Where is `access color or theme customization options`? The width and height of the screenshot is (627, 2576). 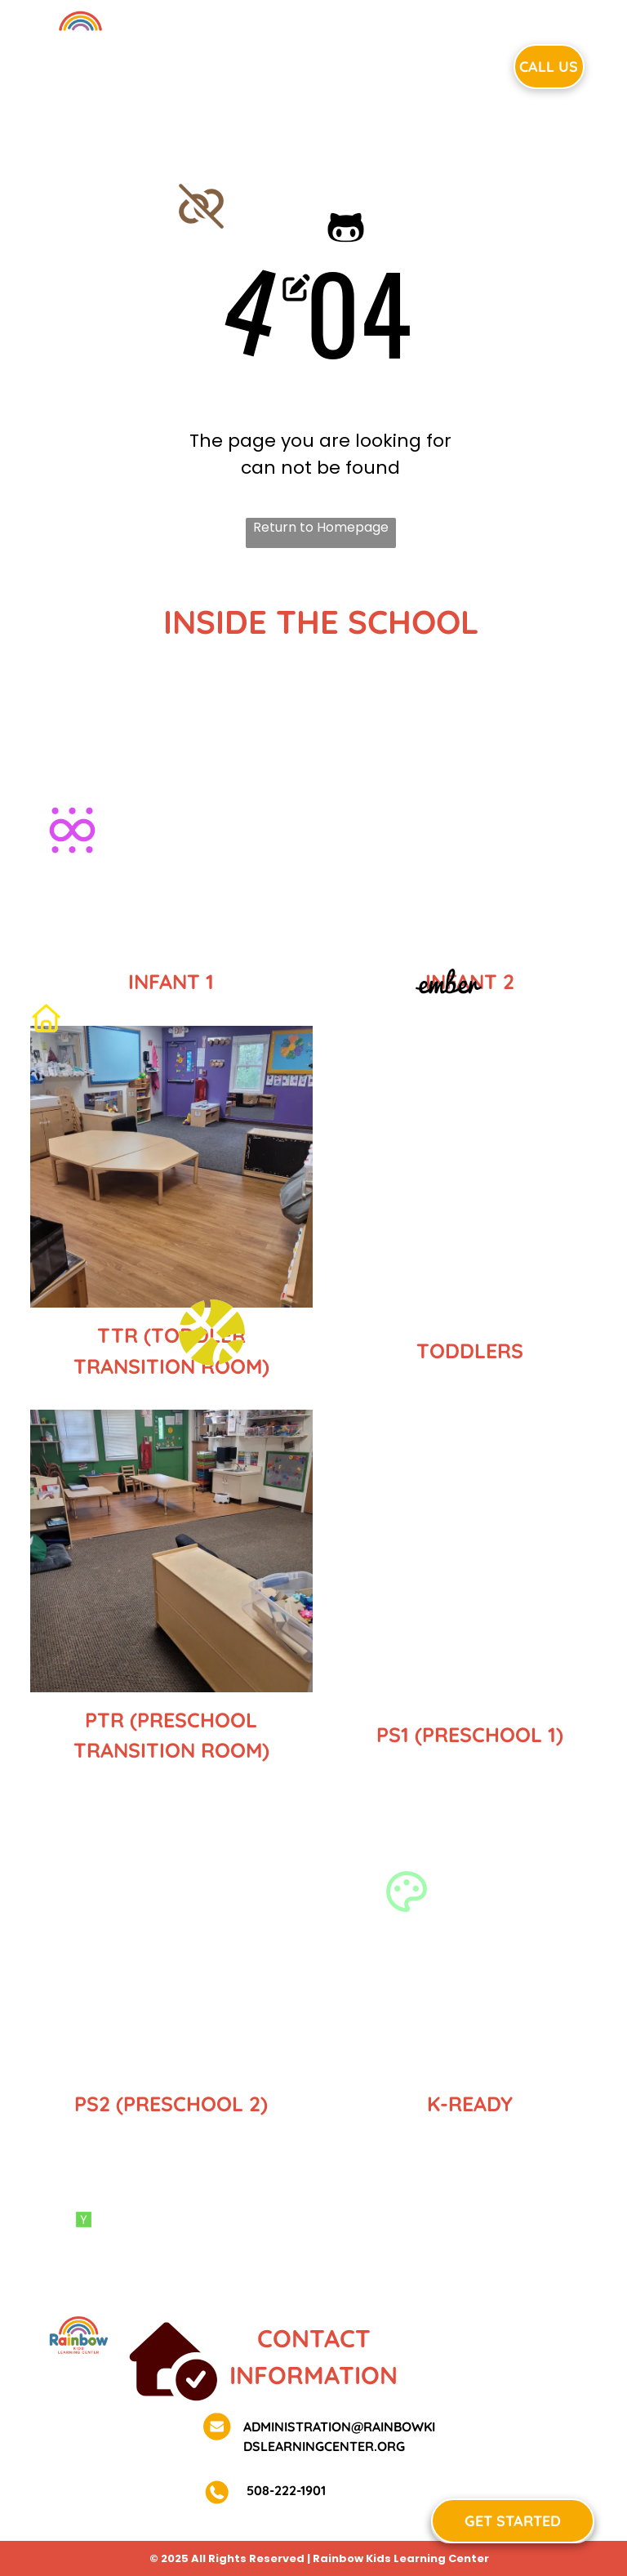 access color or theme customization options is located at coordinates (407, 1892).